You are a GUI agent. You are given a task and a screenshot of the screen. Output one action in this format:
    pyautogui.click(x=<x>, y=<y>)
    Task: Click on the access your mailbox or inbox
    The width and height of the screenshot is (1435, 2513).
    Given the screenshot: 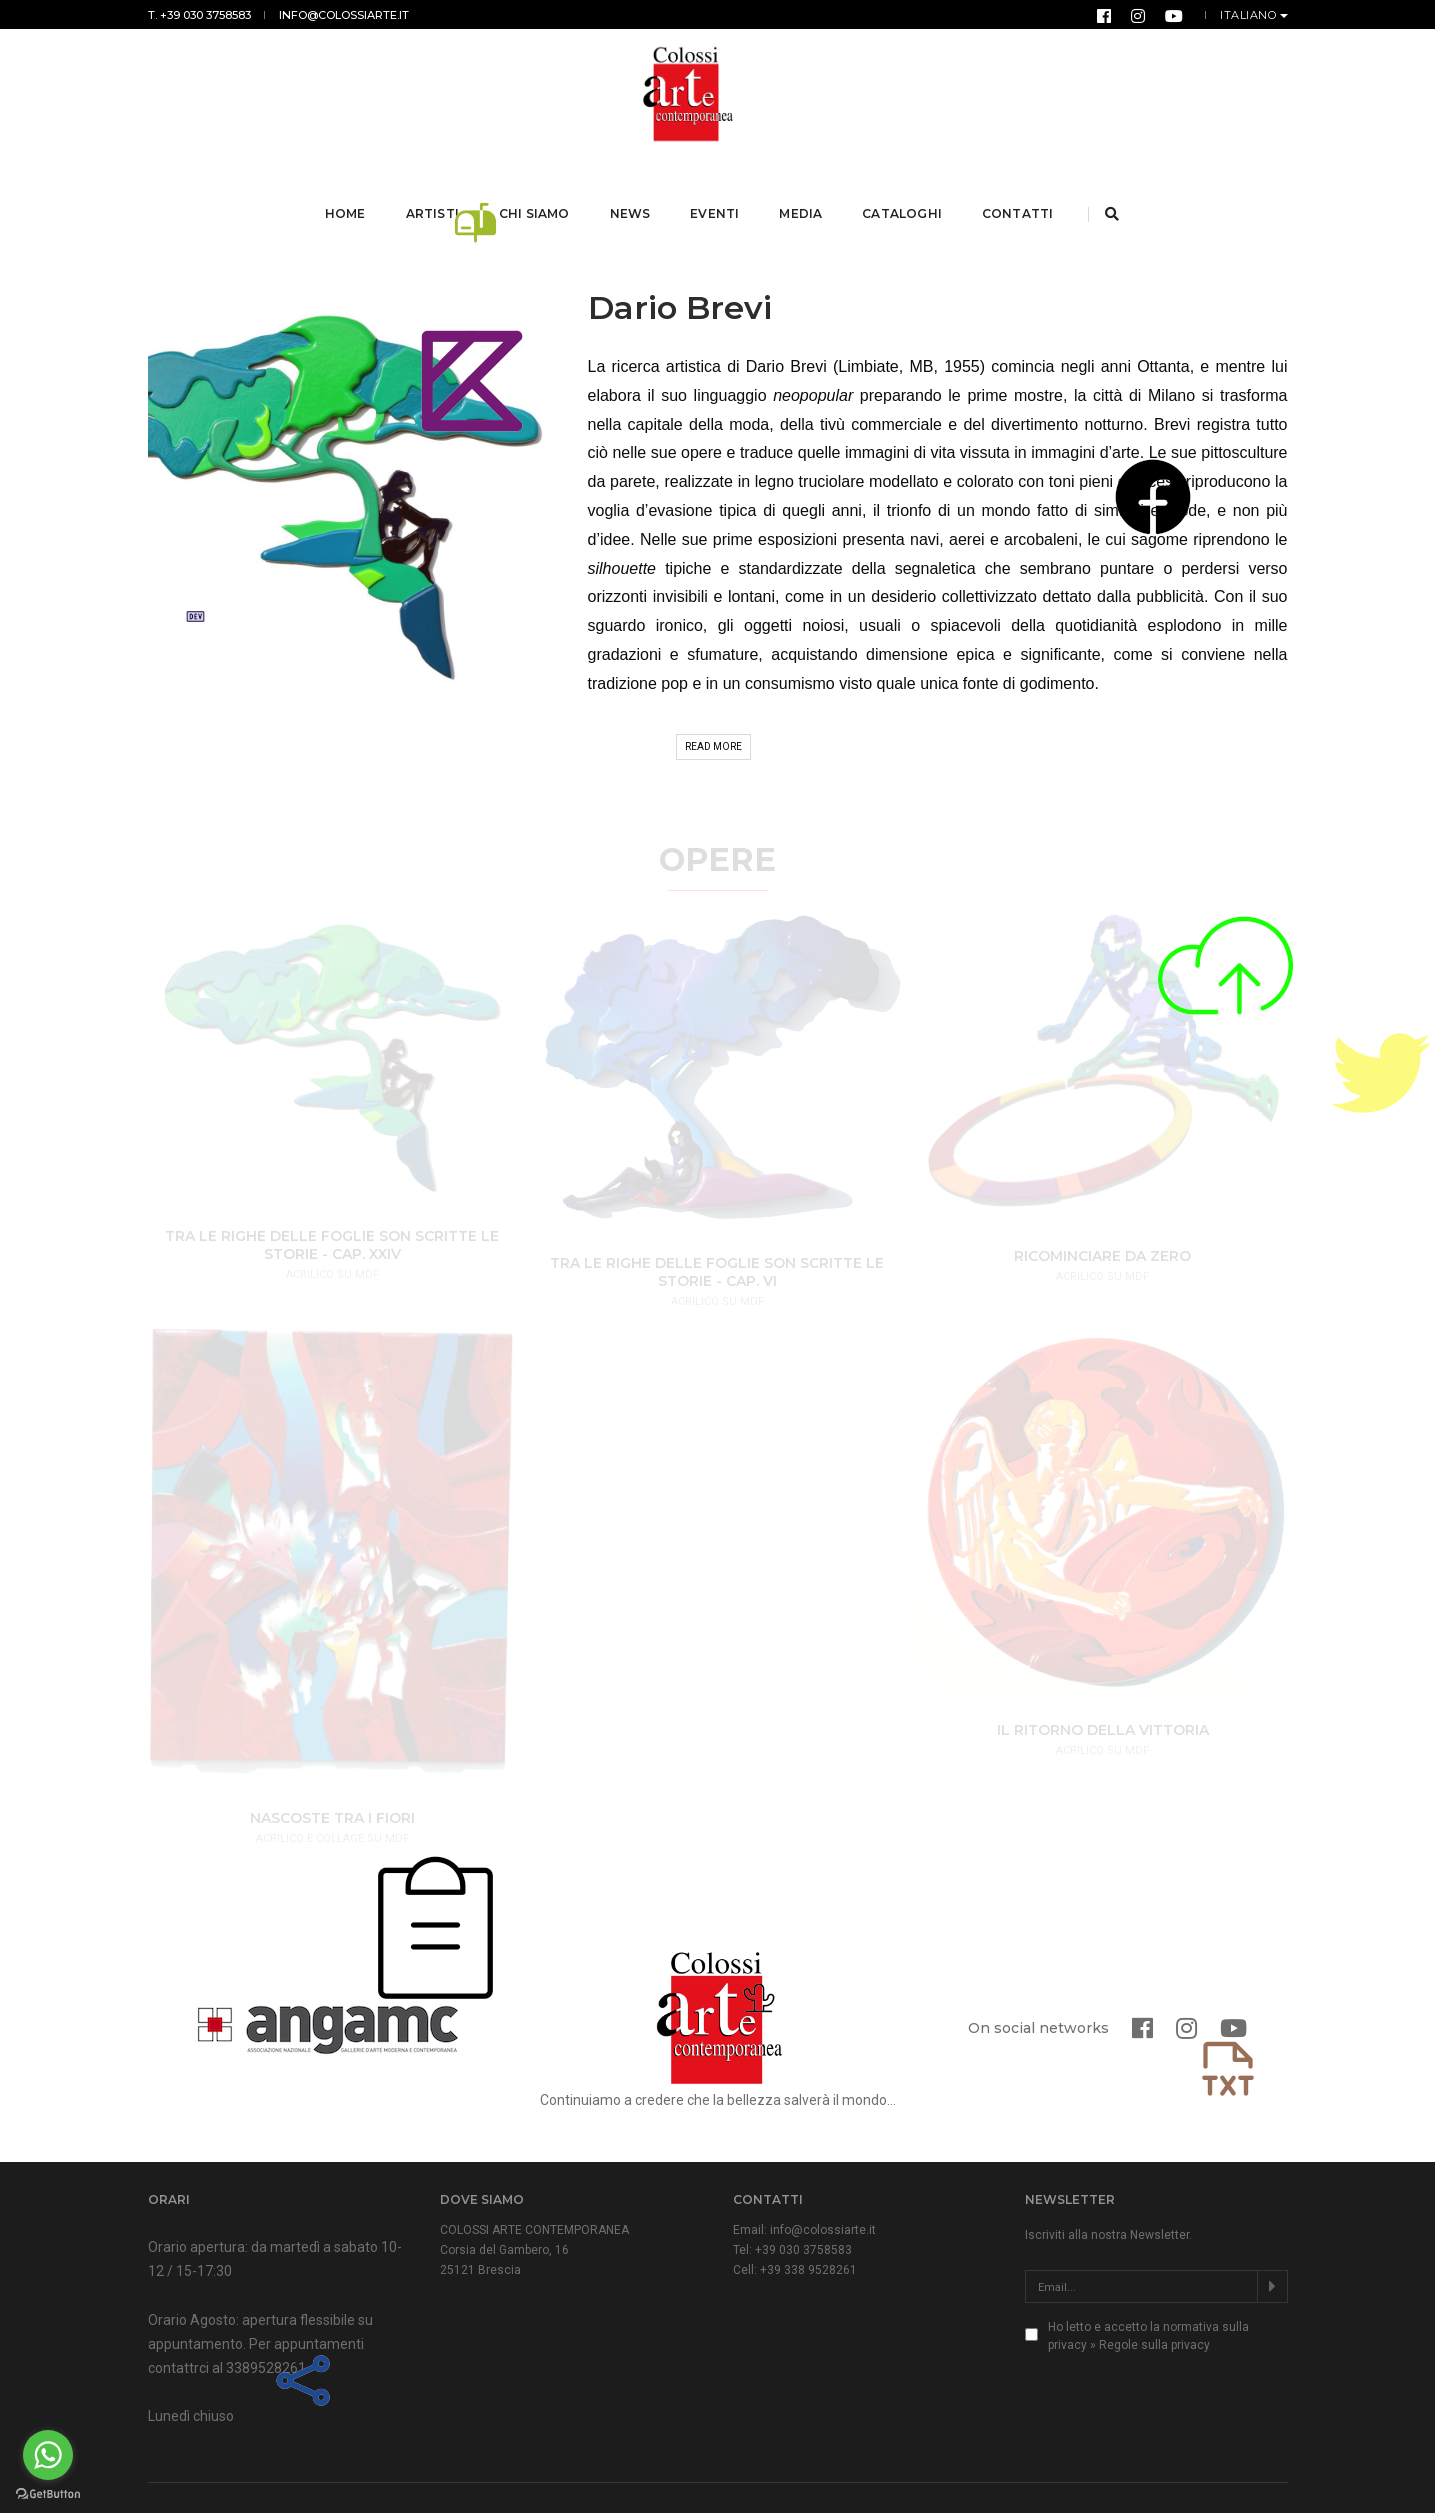 What is the action you would take?
    pyautogui.click(x=475, y=223)
    